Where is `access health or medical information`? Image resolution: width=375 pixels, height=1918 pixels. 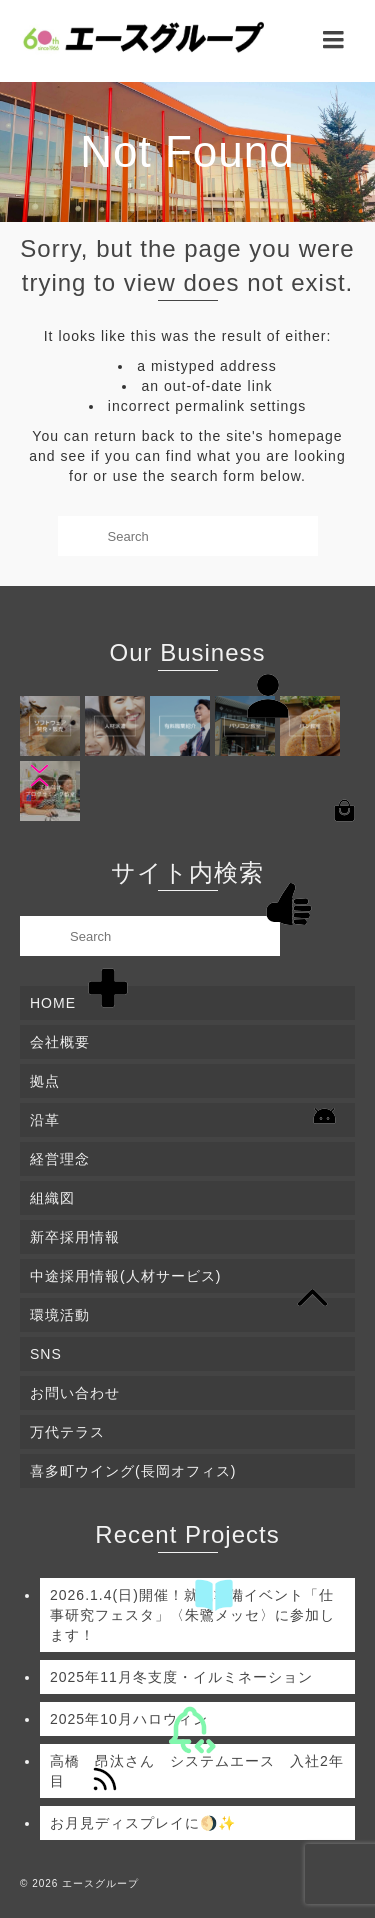 access health or medical information is located at coordinates (108, 988).